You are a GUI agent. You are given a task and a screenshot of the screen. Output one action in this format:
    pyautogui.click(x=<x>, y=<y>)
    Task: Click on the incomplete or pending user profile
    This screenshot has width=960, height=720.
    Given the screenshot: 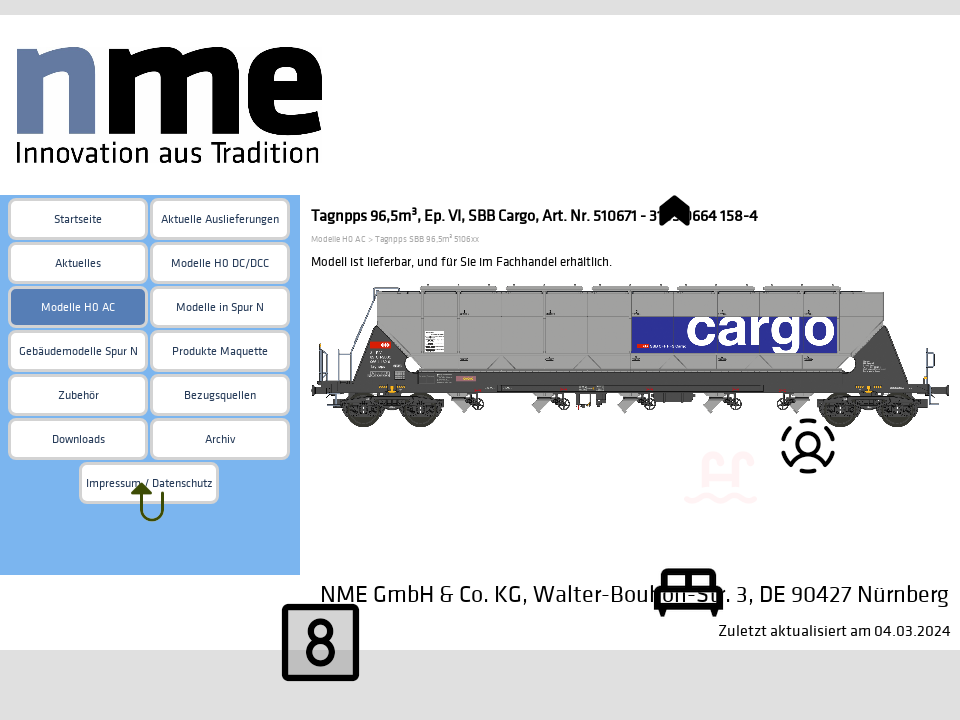 What is the action you would take?
    pyautogui.click(x=808, y=446)
    